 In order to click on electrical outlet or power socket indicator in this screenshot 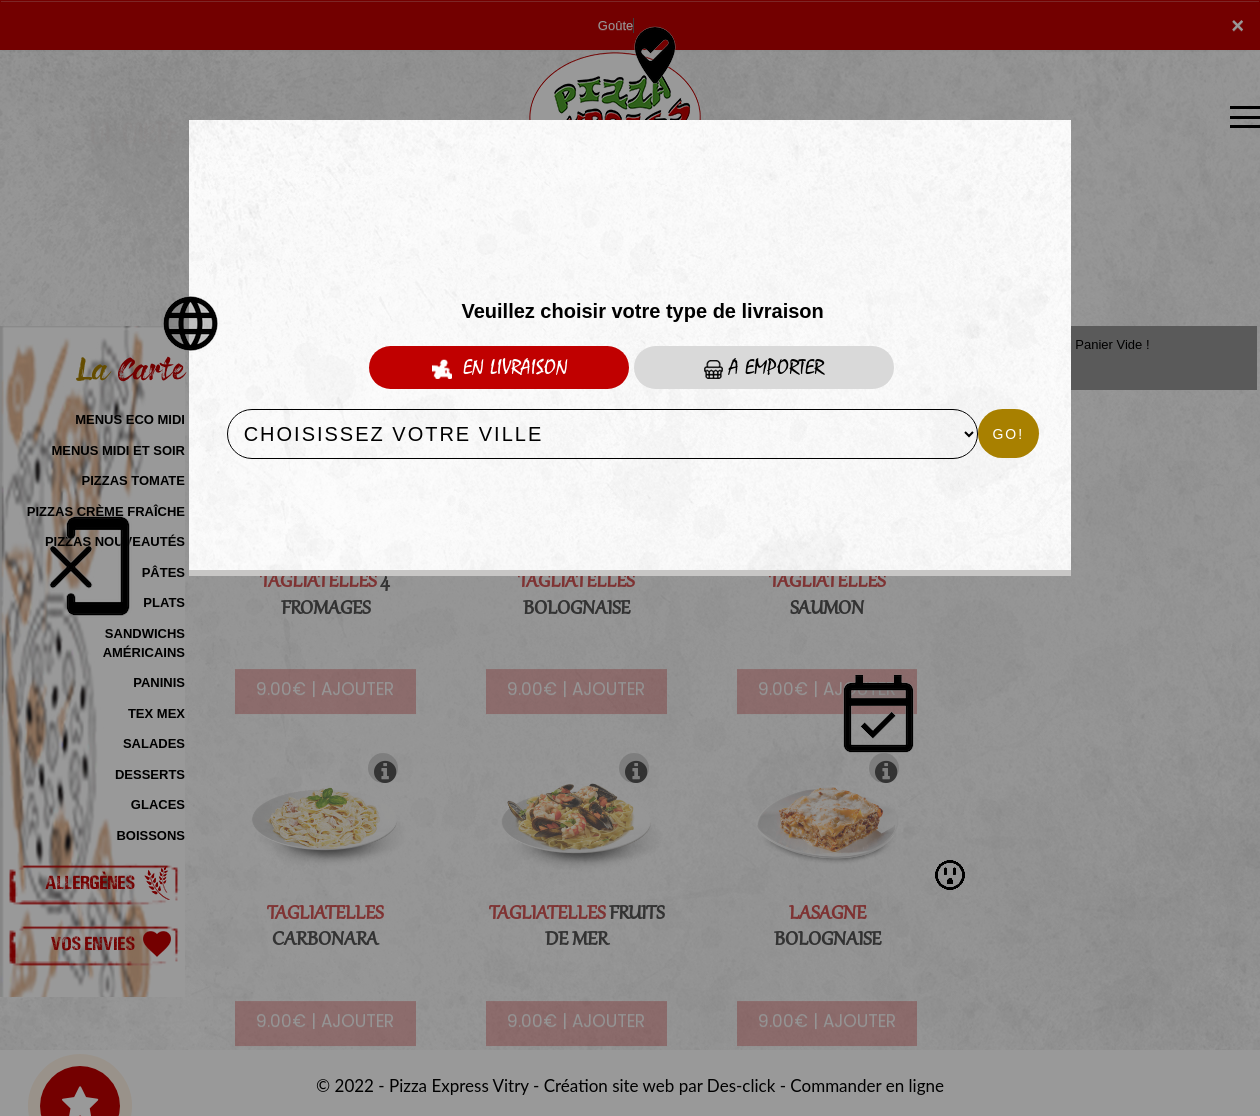, I will do `click(950, 875)`.